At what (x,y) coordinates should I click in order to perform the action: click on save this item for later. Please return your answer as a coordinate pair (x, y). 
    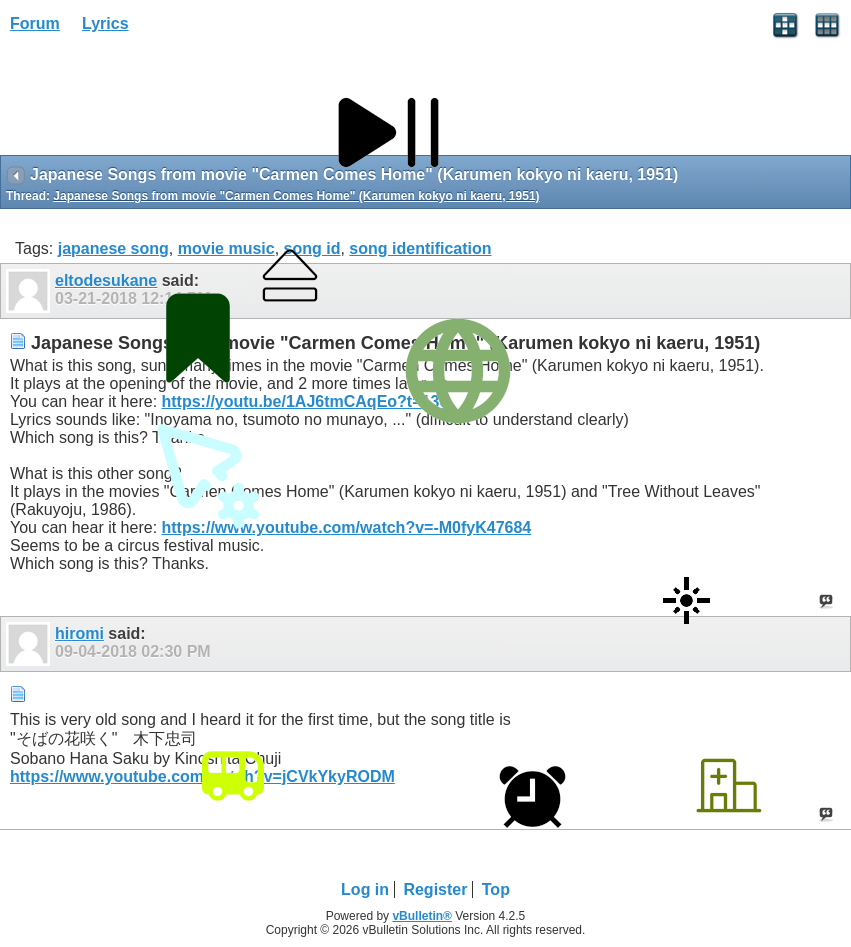
    Looking at the image, I should click on (198, 338).